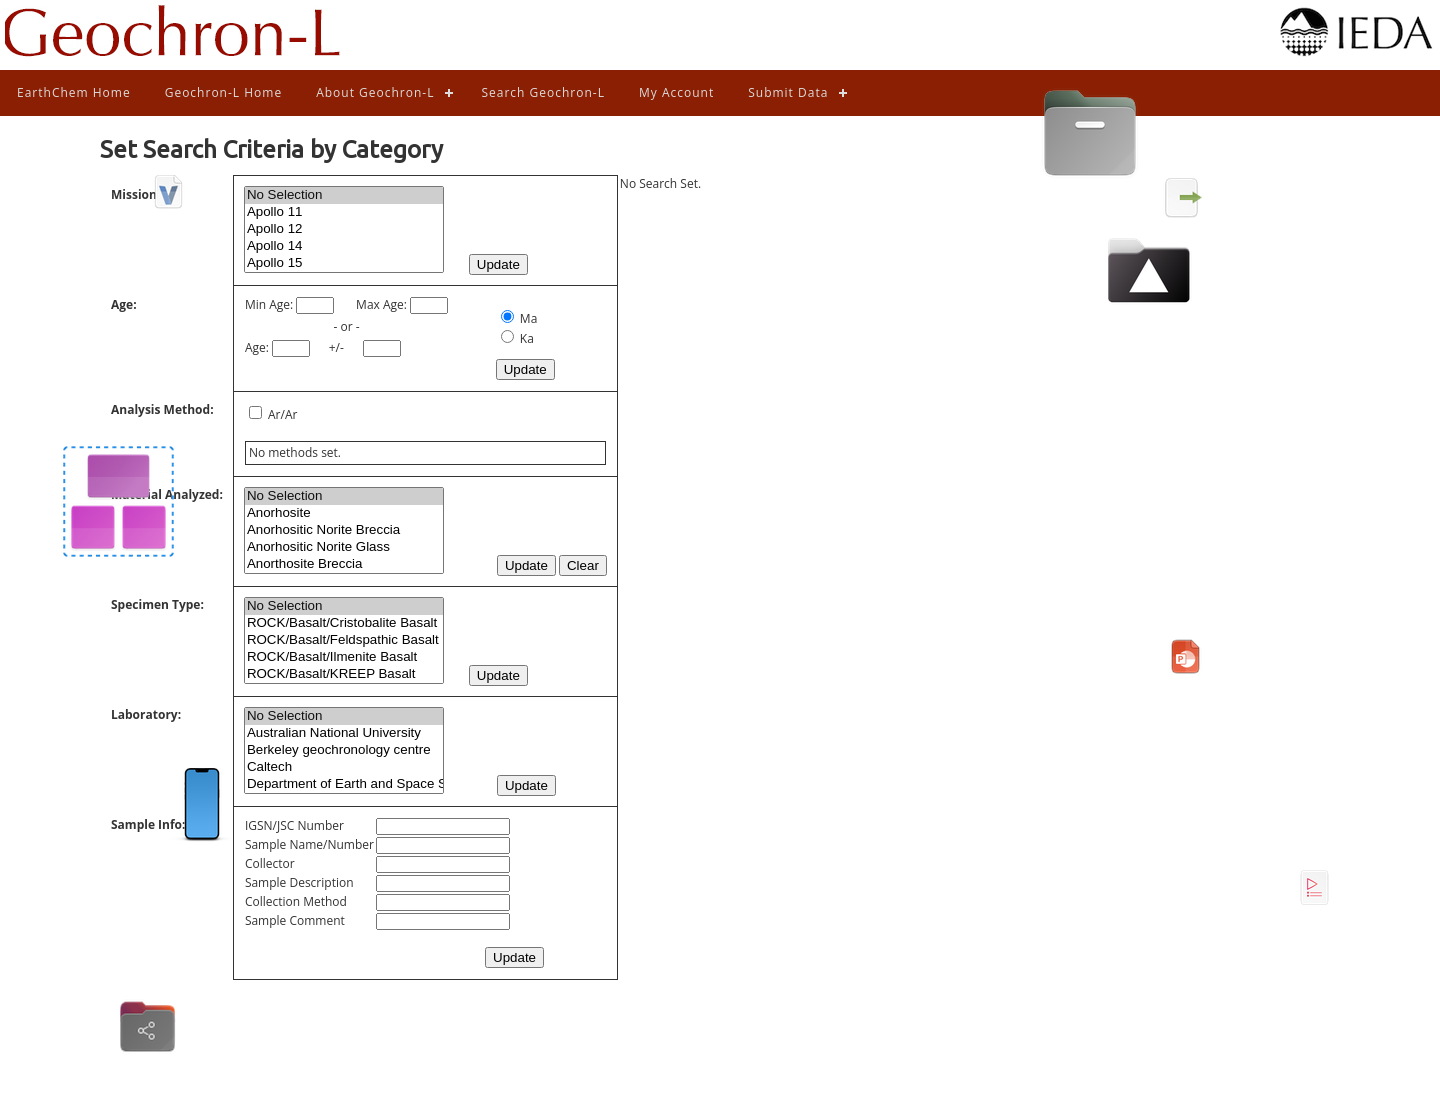 The image size is (1440, 1102). Describe the element at coordinates (1185, 656) in the screenshot. I see `powerpoint slideshow file` at that location.